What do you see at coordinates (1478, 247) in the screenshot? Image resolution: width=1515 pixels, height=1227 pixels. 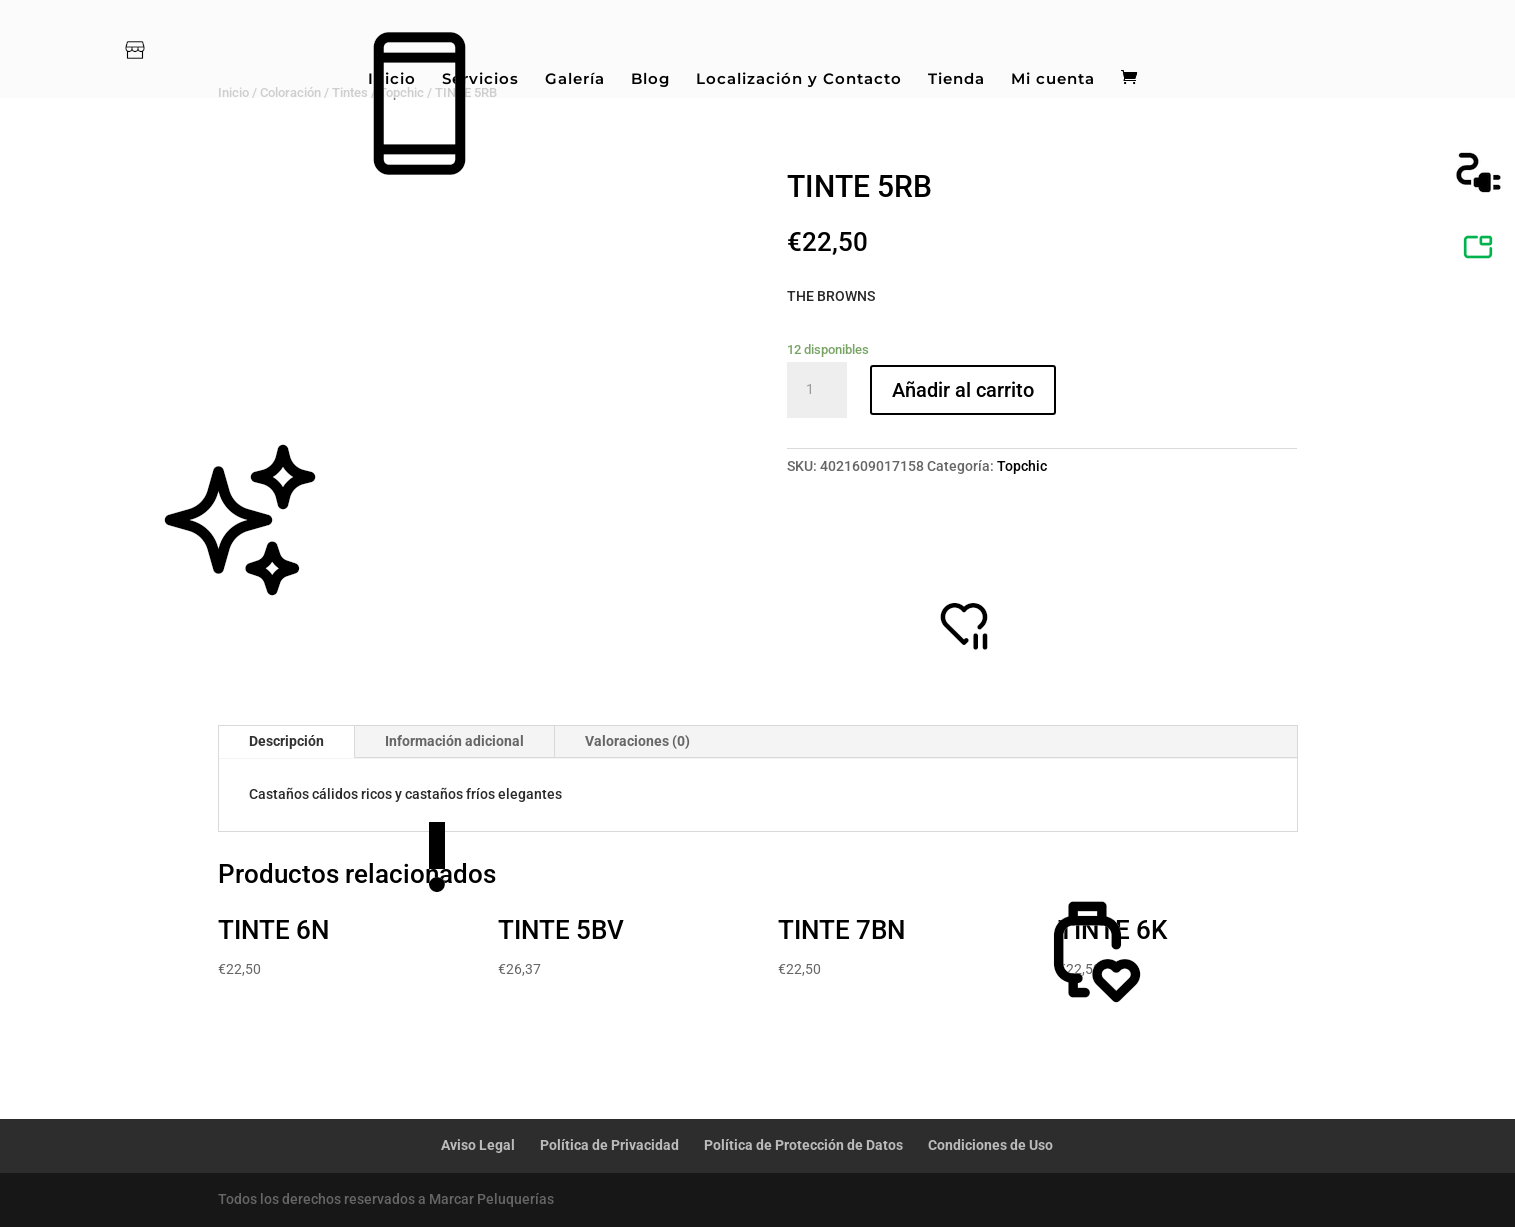 I see `enable picture-in-picture mode at top of screen` at bounding box center [1478, 247].